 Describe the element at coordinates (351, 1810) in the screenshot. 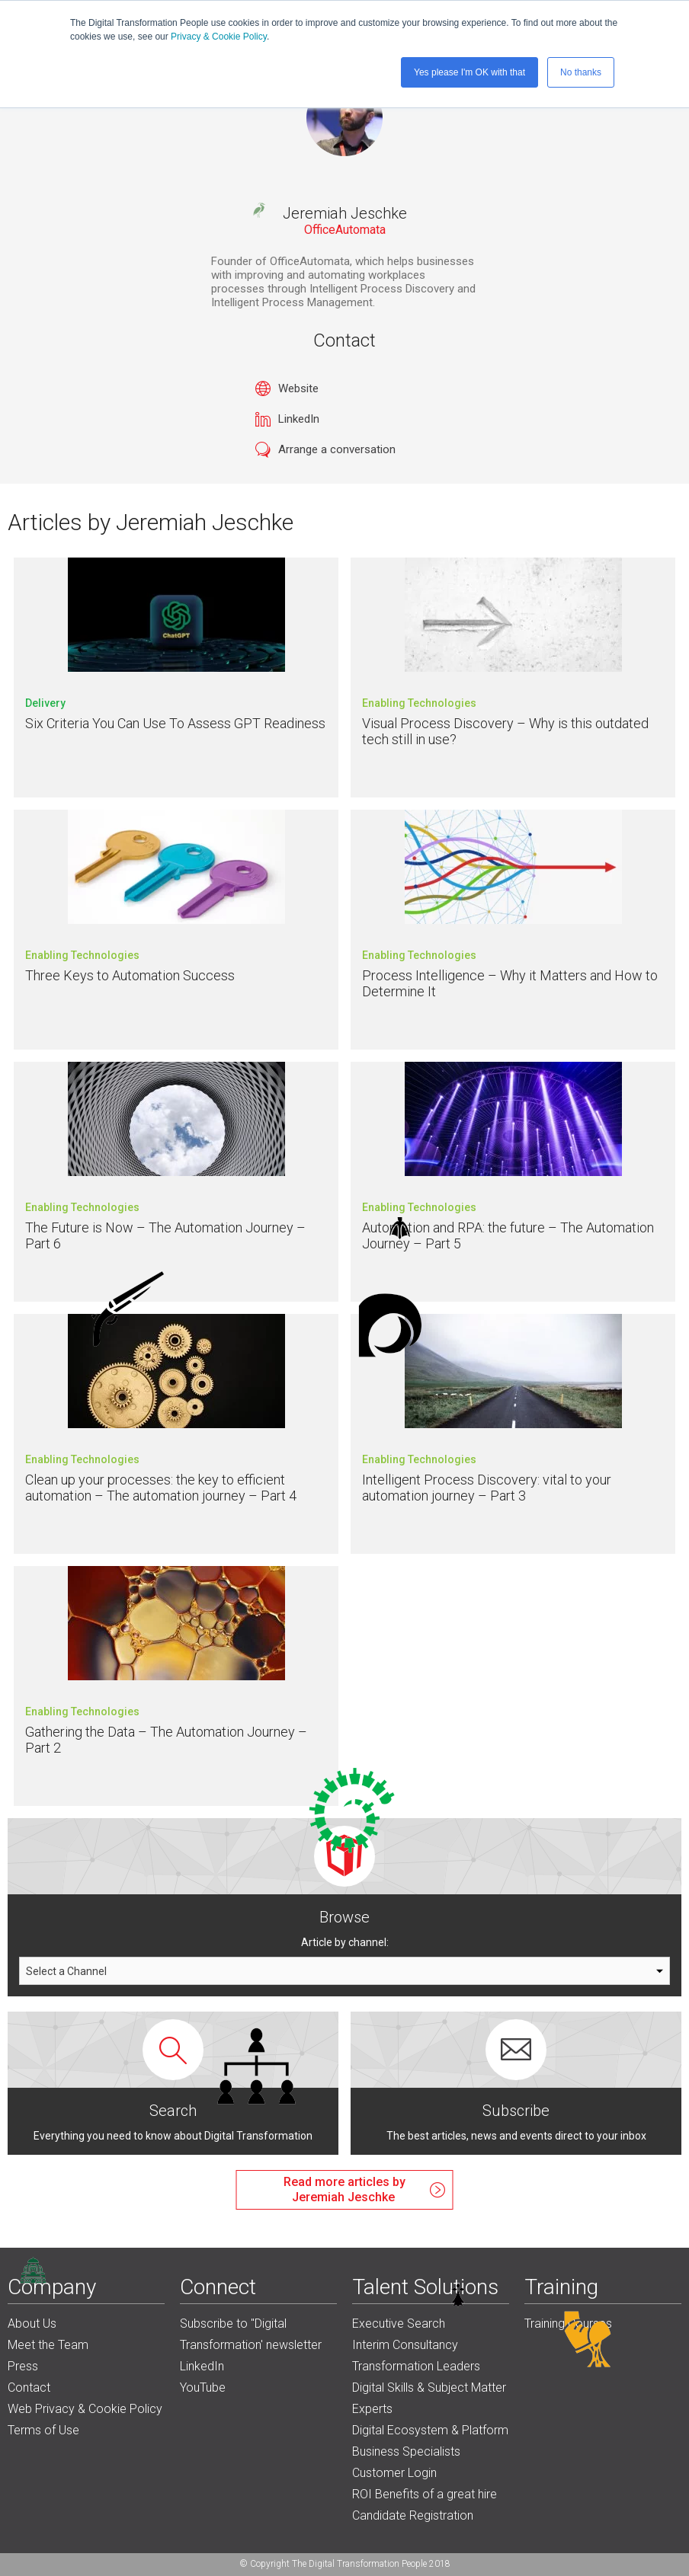

I see `indicates spine or vertebral health status in a game` at that location.